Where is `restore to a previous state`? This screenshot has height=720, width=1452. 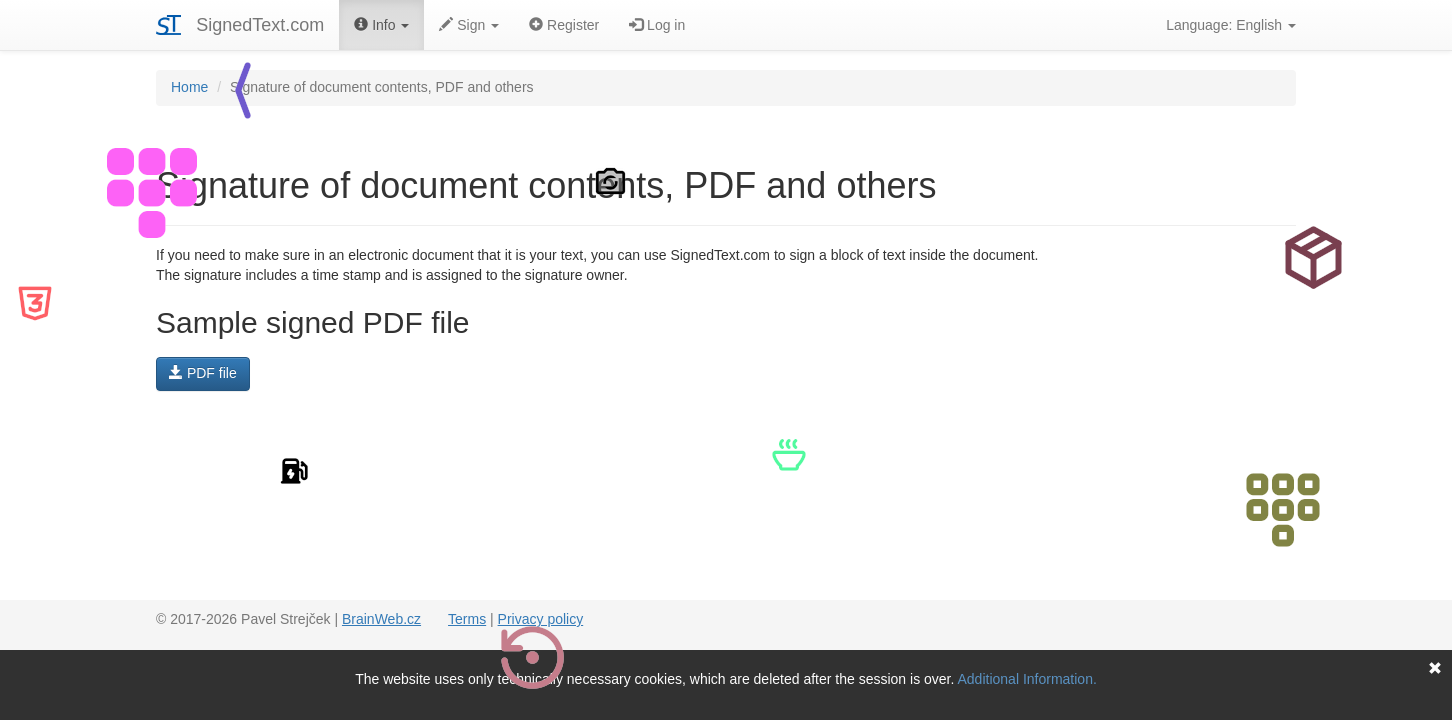
restore to a previous state is located at coordinates (532, 657).